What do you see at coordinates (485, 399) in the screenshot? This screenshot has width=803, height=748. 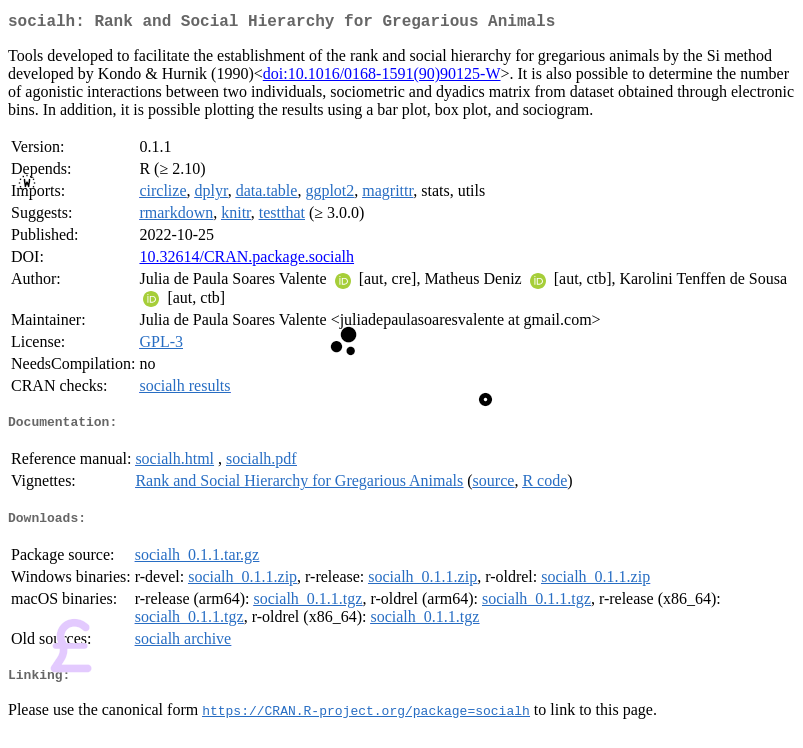 I see `indicates an unread notification or new item` at bounding box center [485, 399].